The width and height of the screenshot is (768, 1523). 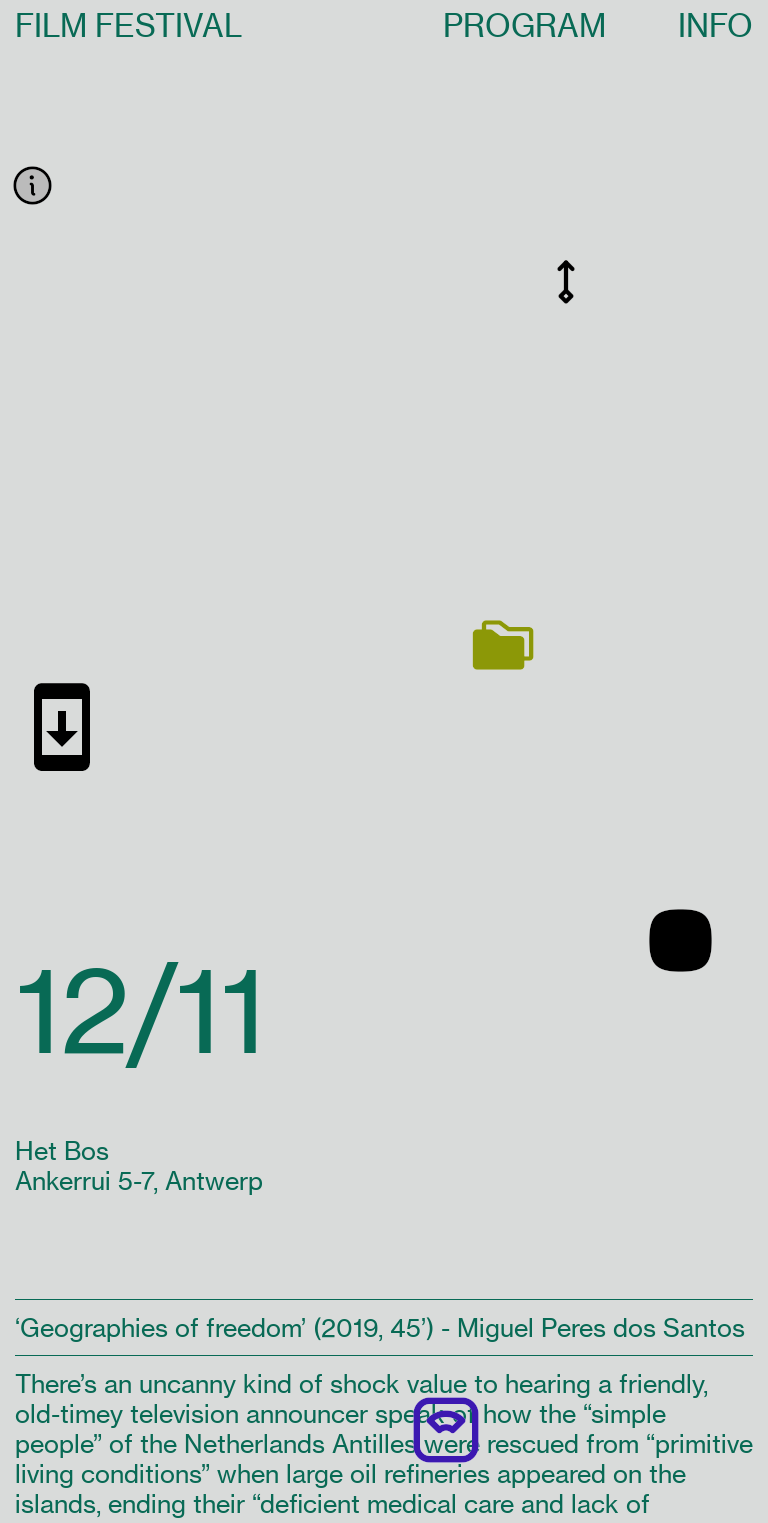 What do you see at coordinates (32, 185) in the screenshot?
I see `view more information or details` at bounding box center [32, 185].